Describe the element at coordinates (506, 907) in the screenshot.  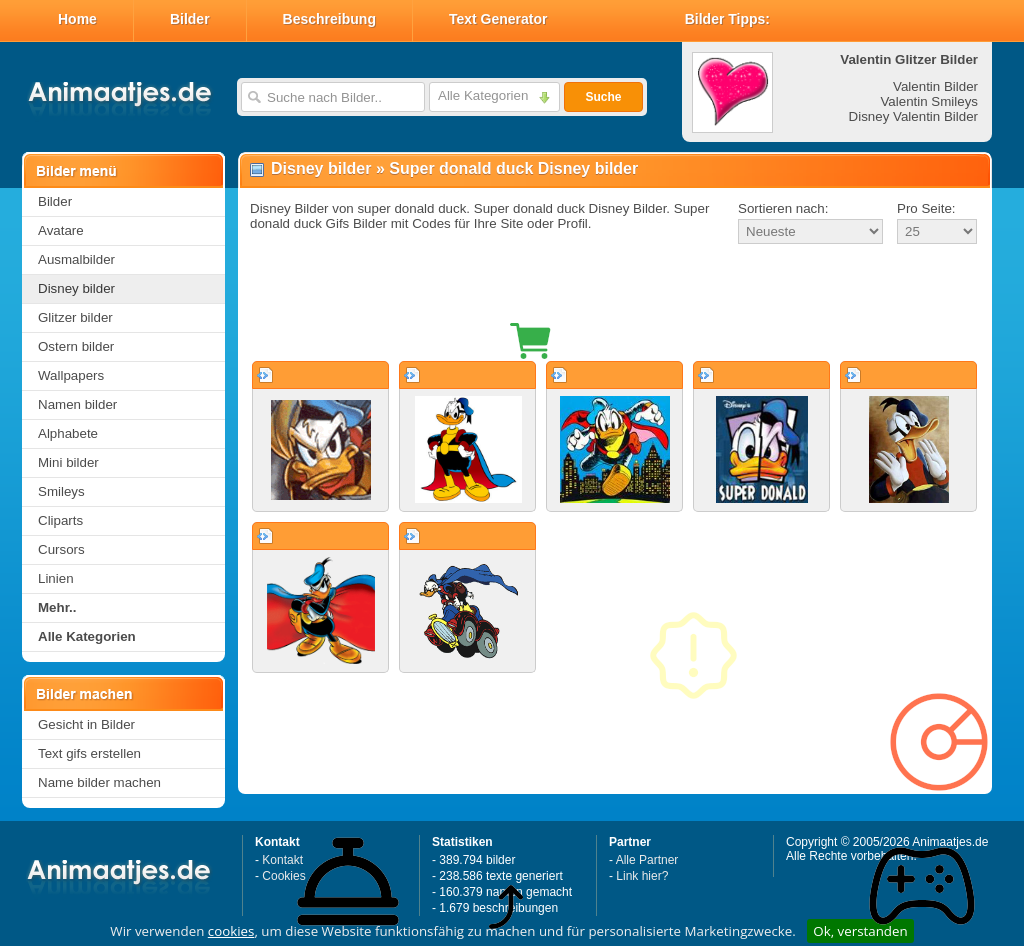
I see `redirect or reroute upward` at that location.